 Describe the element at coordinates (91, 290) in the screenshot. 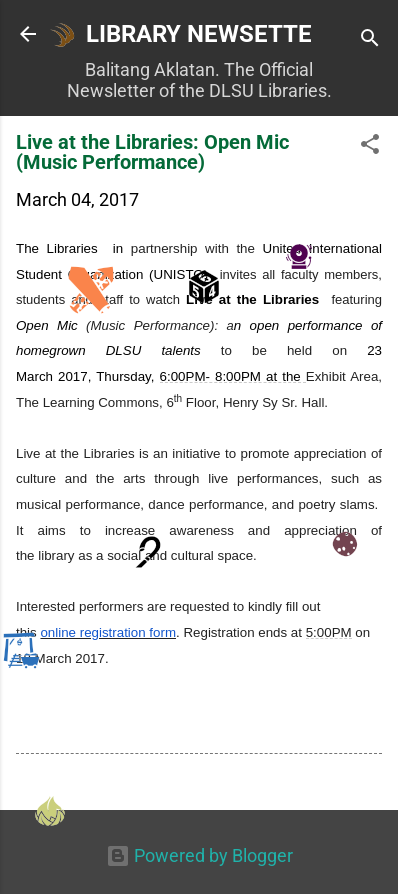

I see `equip arm armor or bracers` at that location.